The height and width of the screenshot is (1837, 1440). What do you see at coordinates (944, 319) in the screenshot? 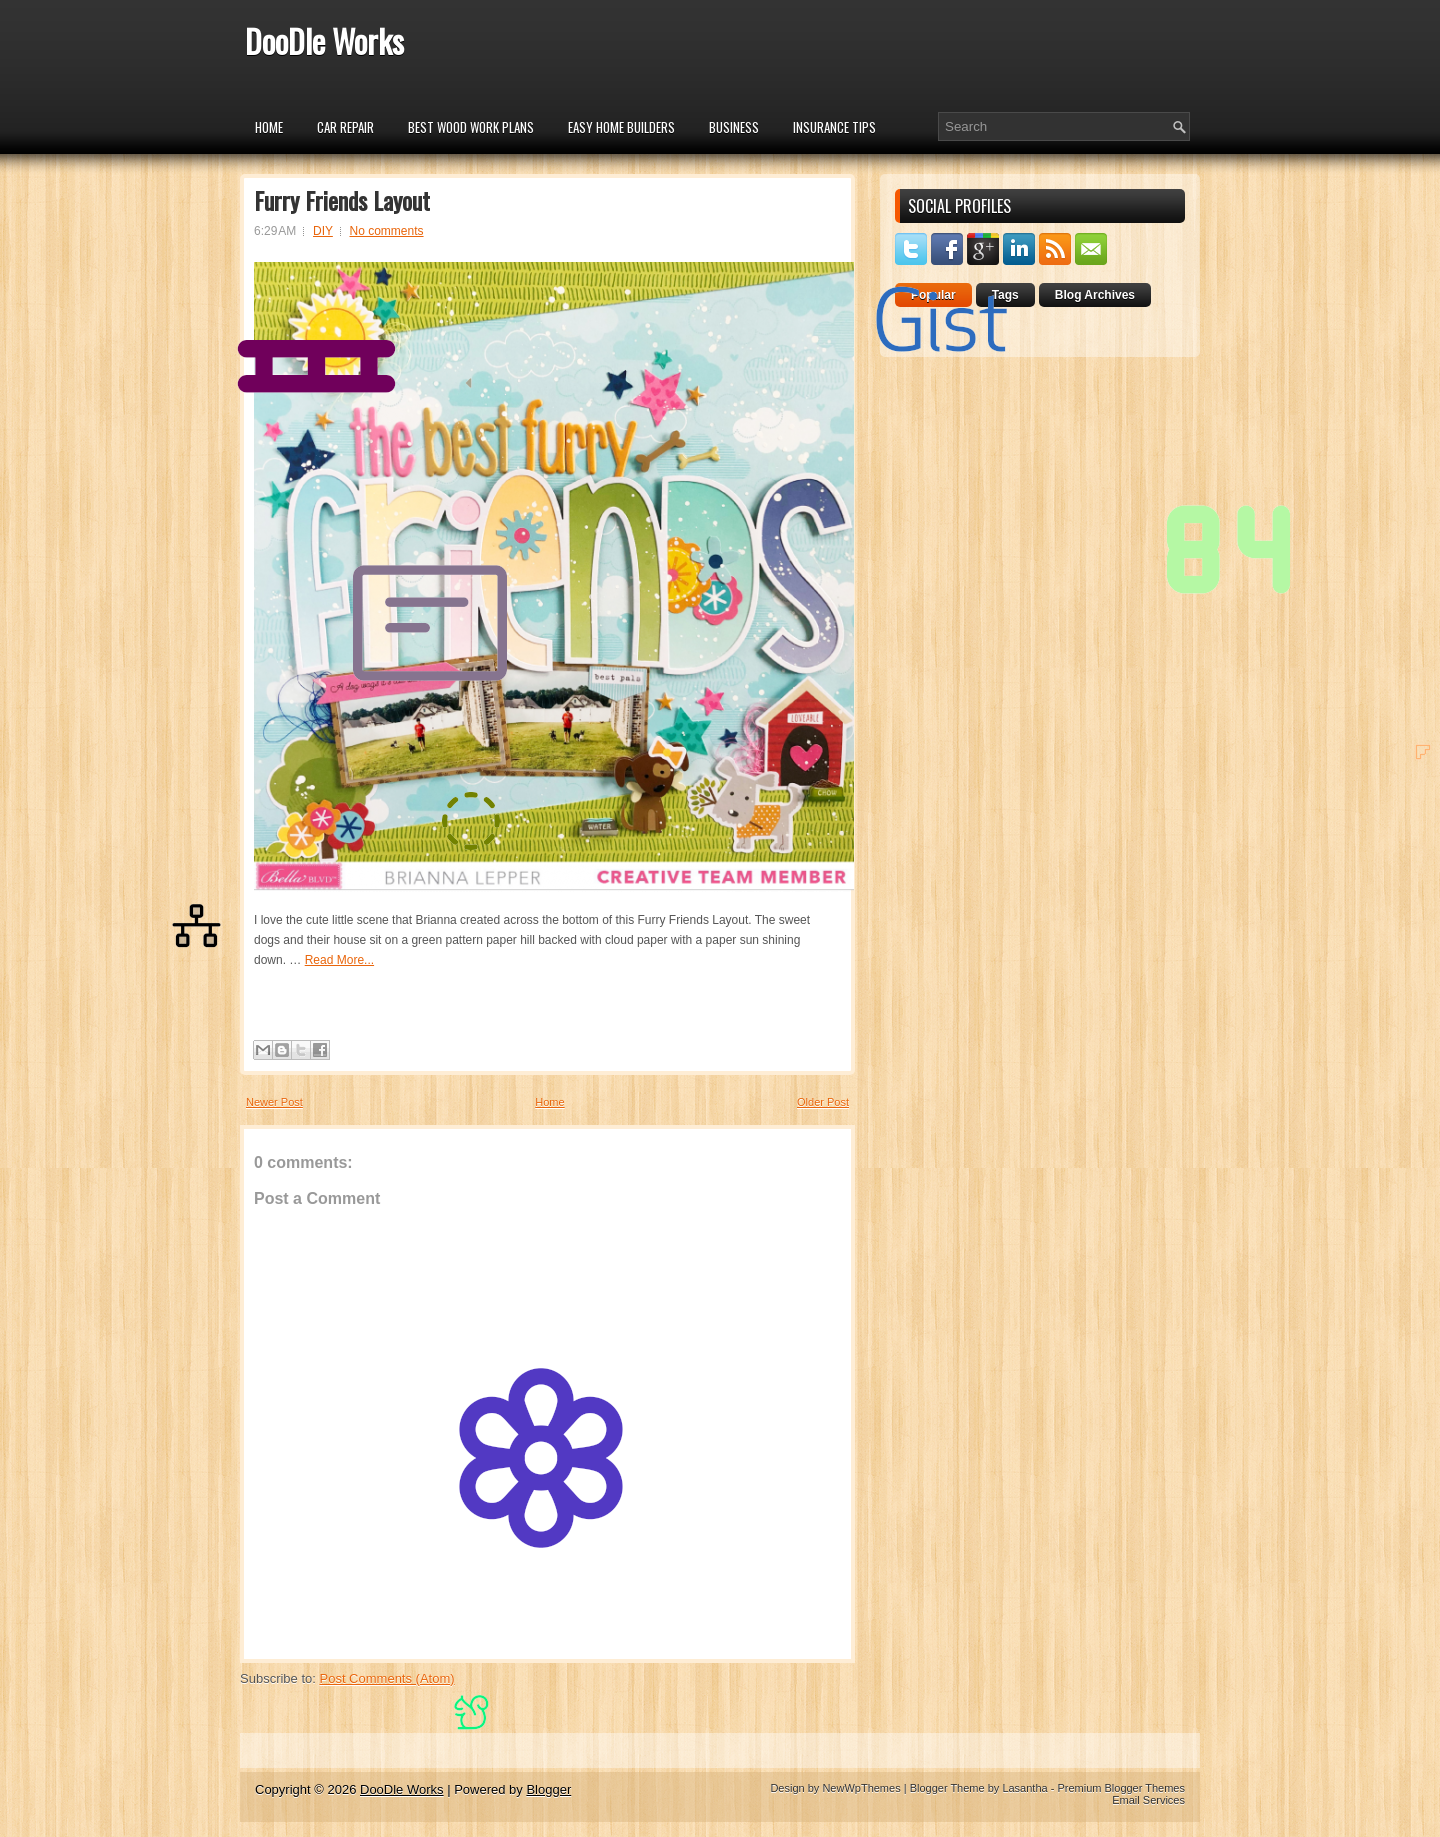
I see `navigate to GitHub Gist service` at bounding box center [944, 319].